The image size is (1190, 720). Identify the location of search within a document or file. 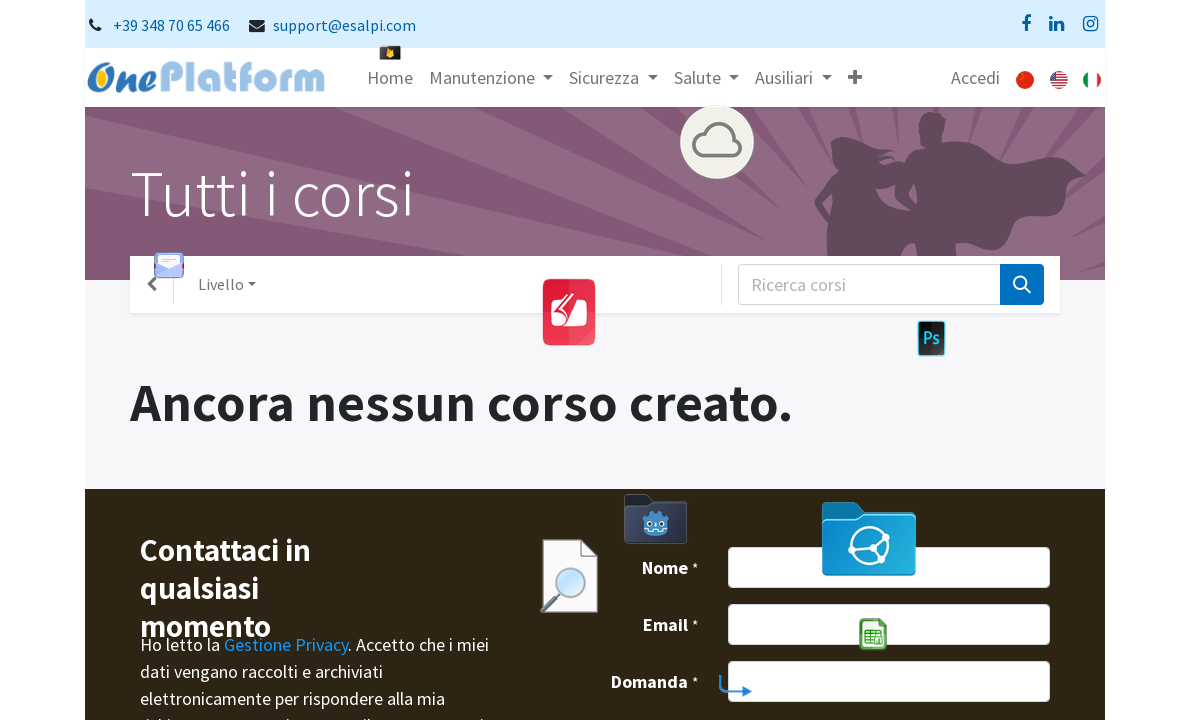
(570, 576).